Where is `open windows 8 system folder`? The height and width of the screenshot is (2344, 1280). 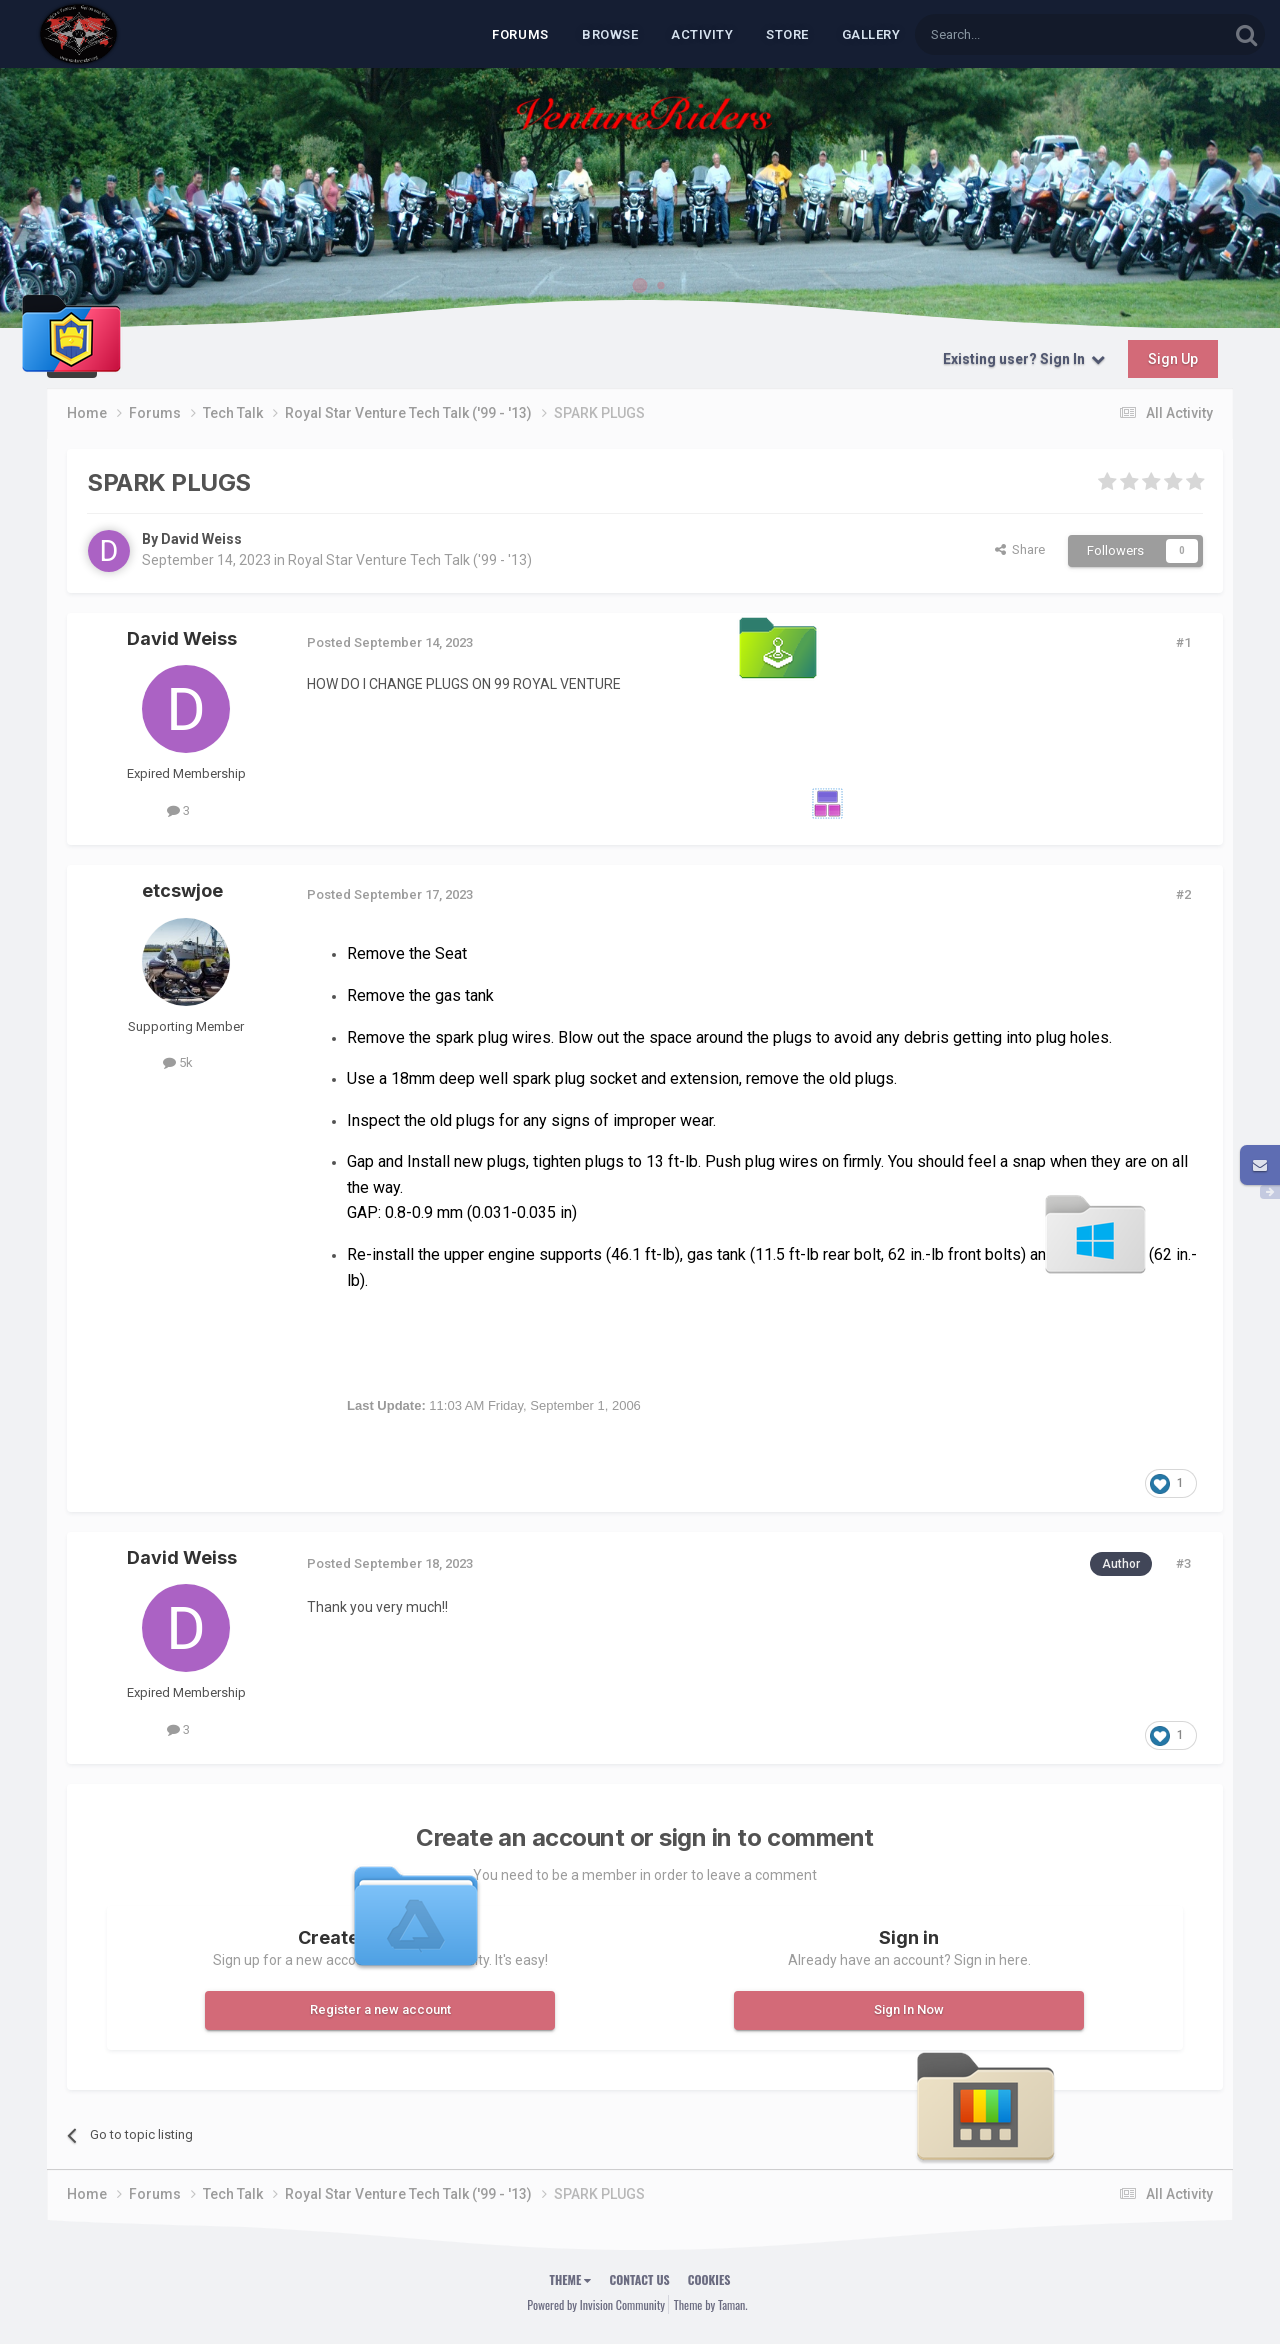
open windows 8 system folder is located at coordinates (1095, 1237).